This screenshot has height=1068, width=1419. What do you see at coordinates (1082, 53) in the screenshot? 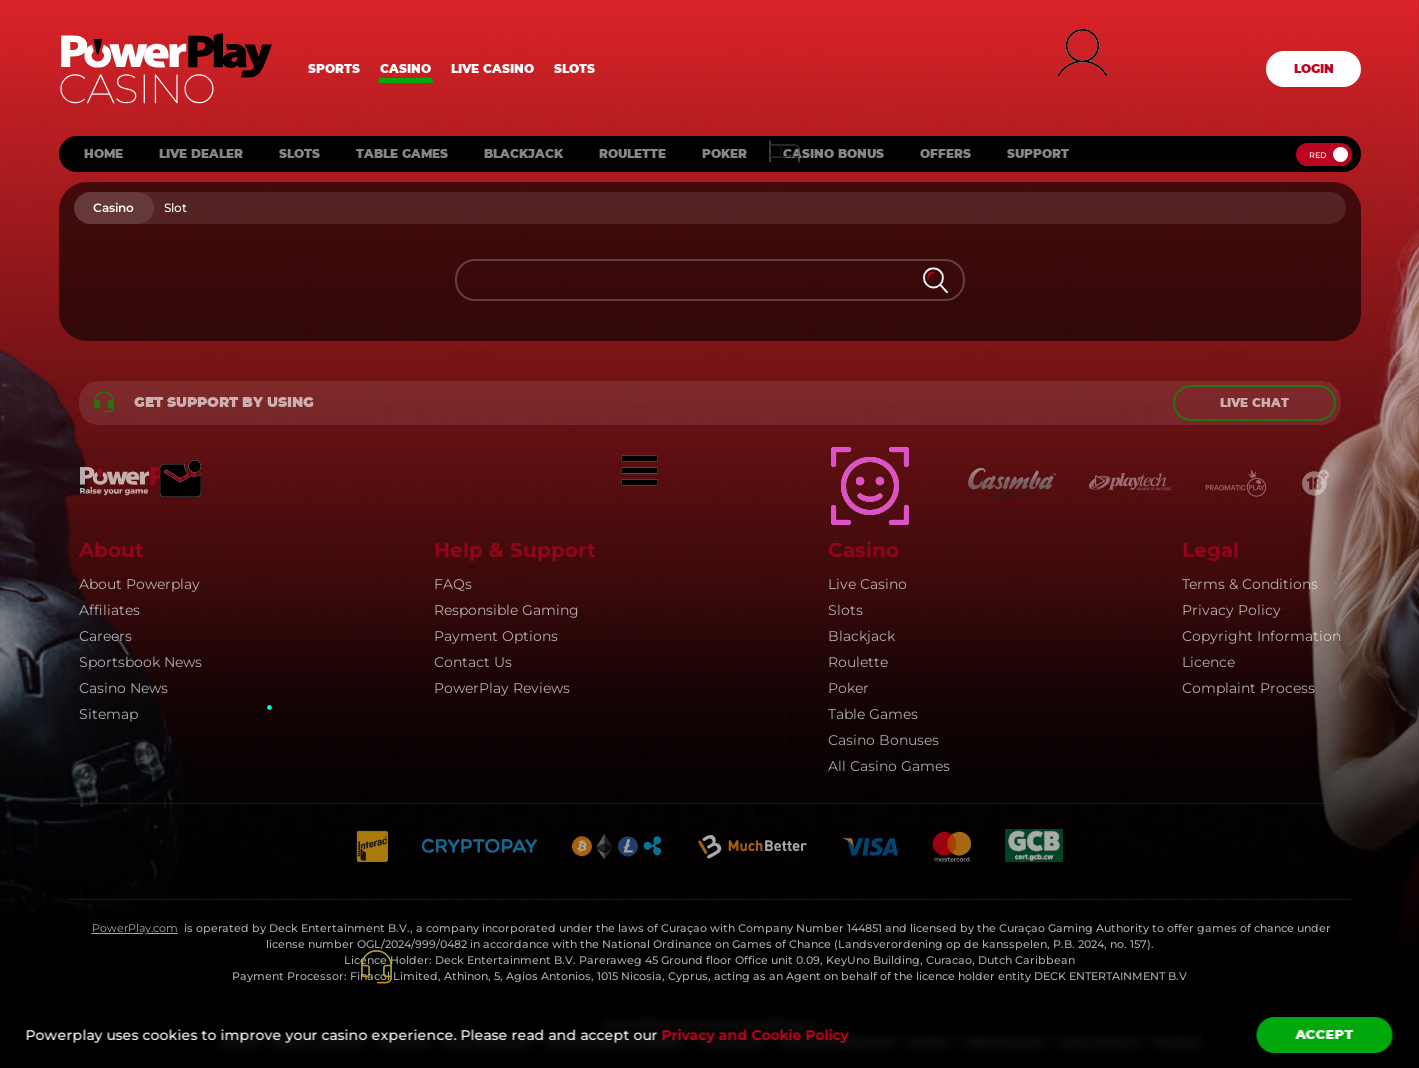
I see `view your profile` at bounding box center [1082, 53].